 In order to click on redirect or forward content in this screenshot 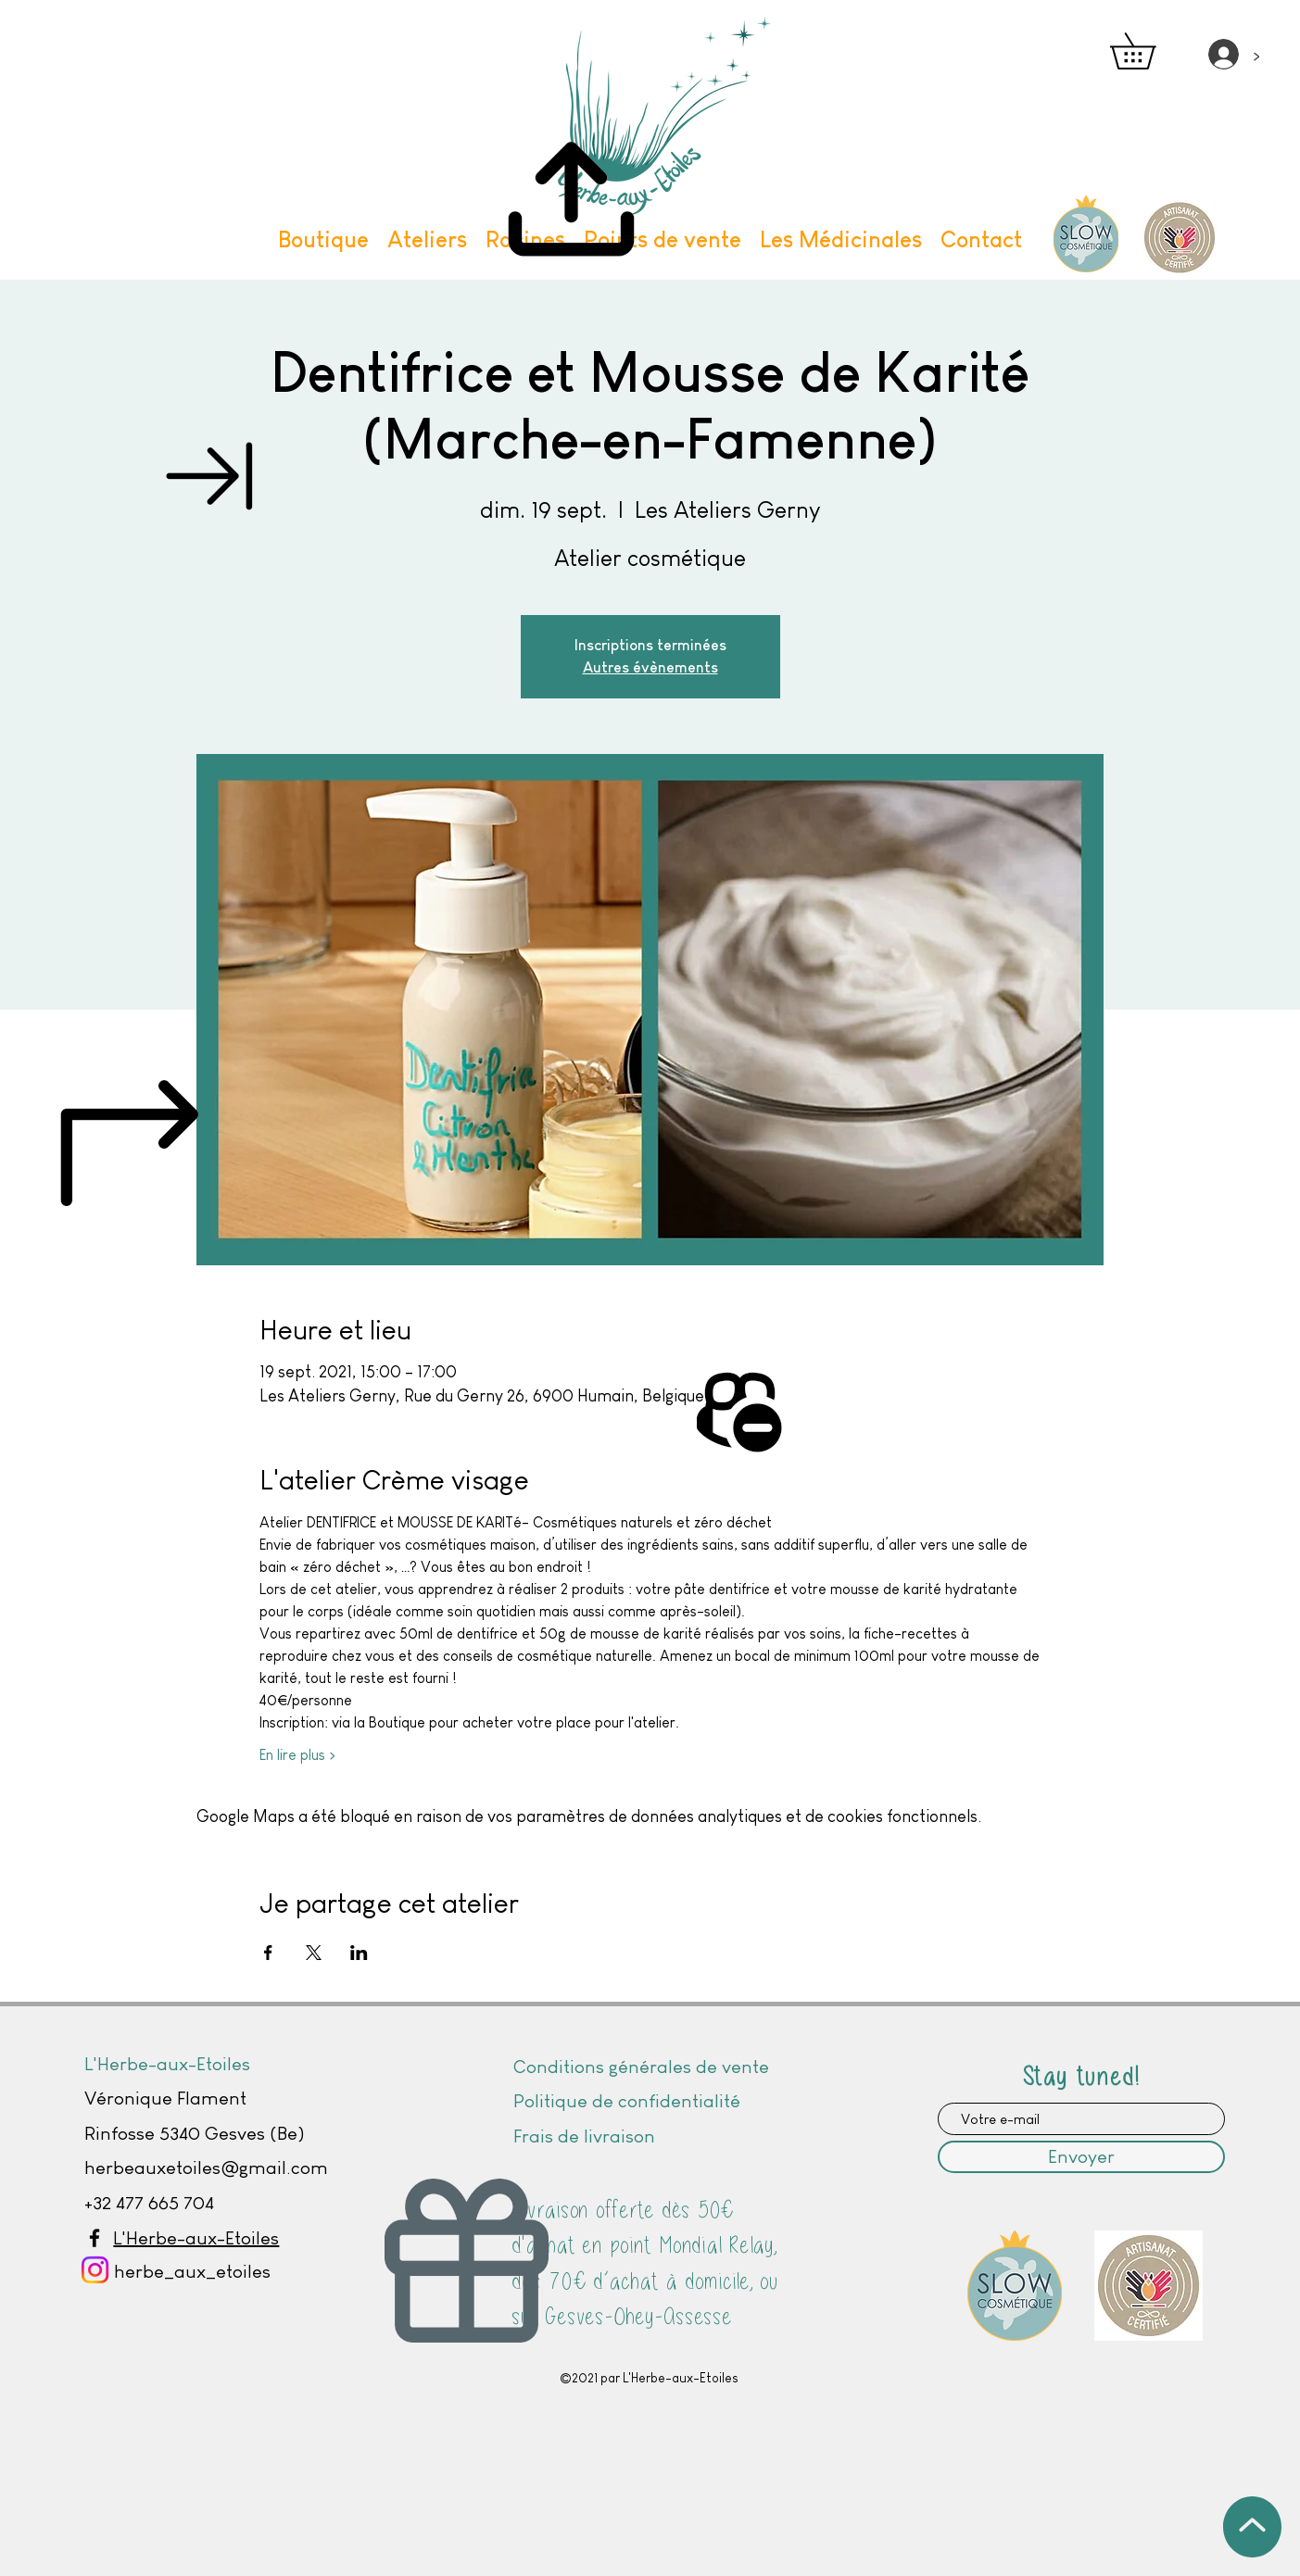, I will do `click(130, 1143)`.